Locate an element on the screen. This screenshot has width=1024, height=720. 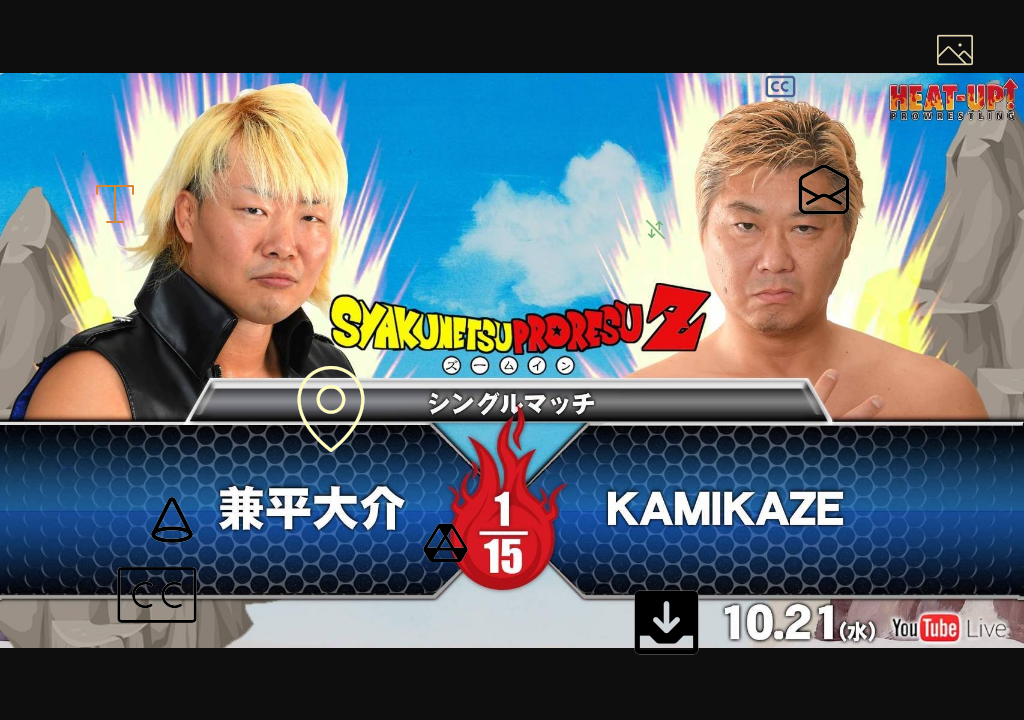
view or browse photos is located at coordinates (955, 50).